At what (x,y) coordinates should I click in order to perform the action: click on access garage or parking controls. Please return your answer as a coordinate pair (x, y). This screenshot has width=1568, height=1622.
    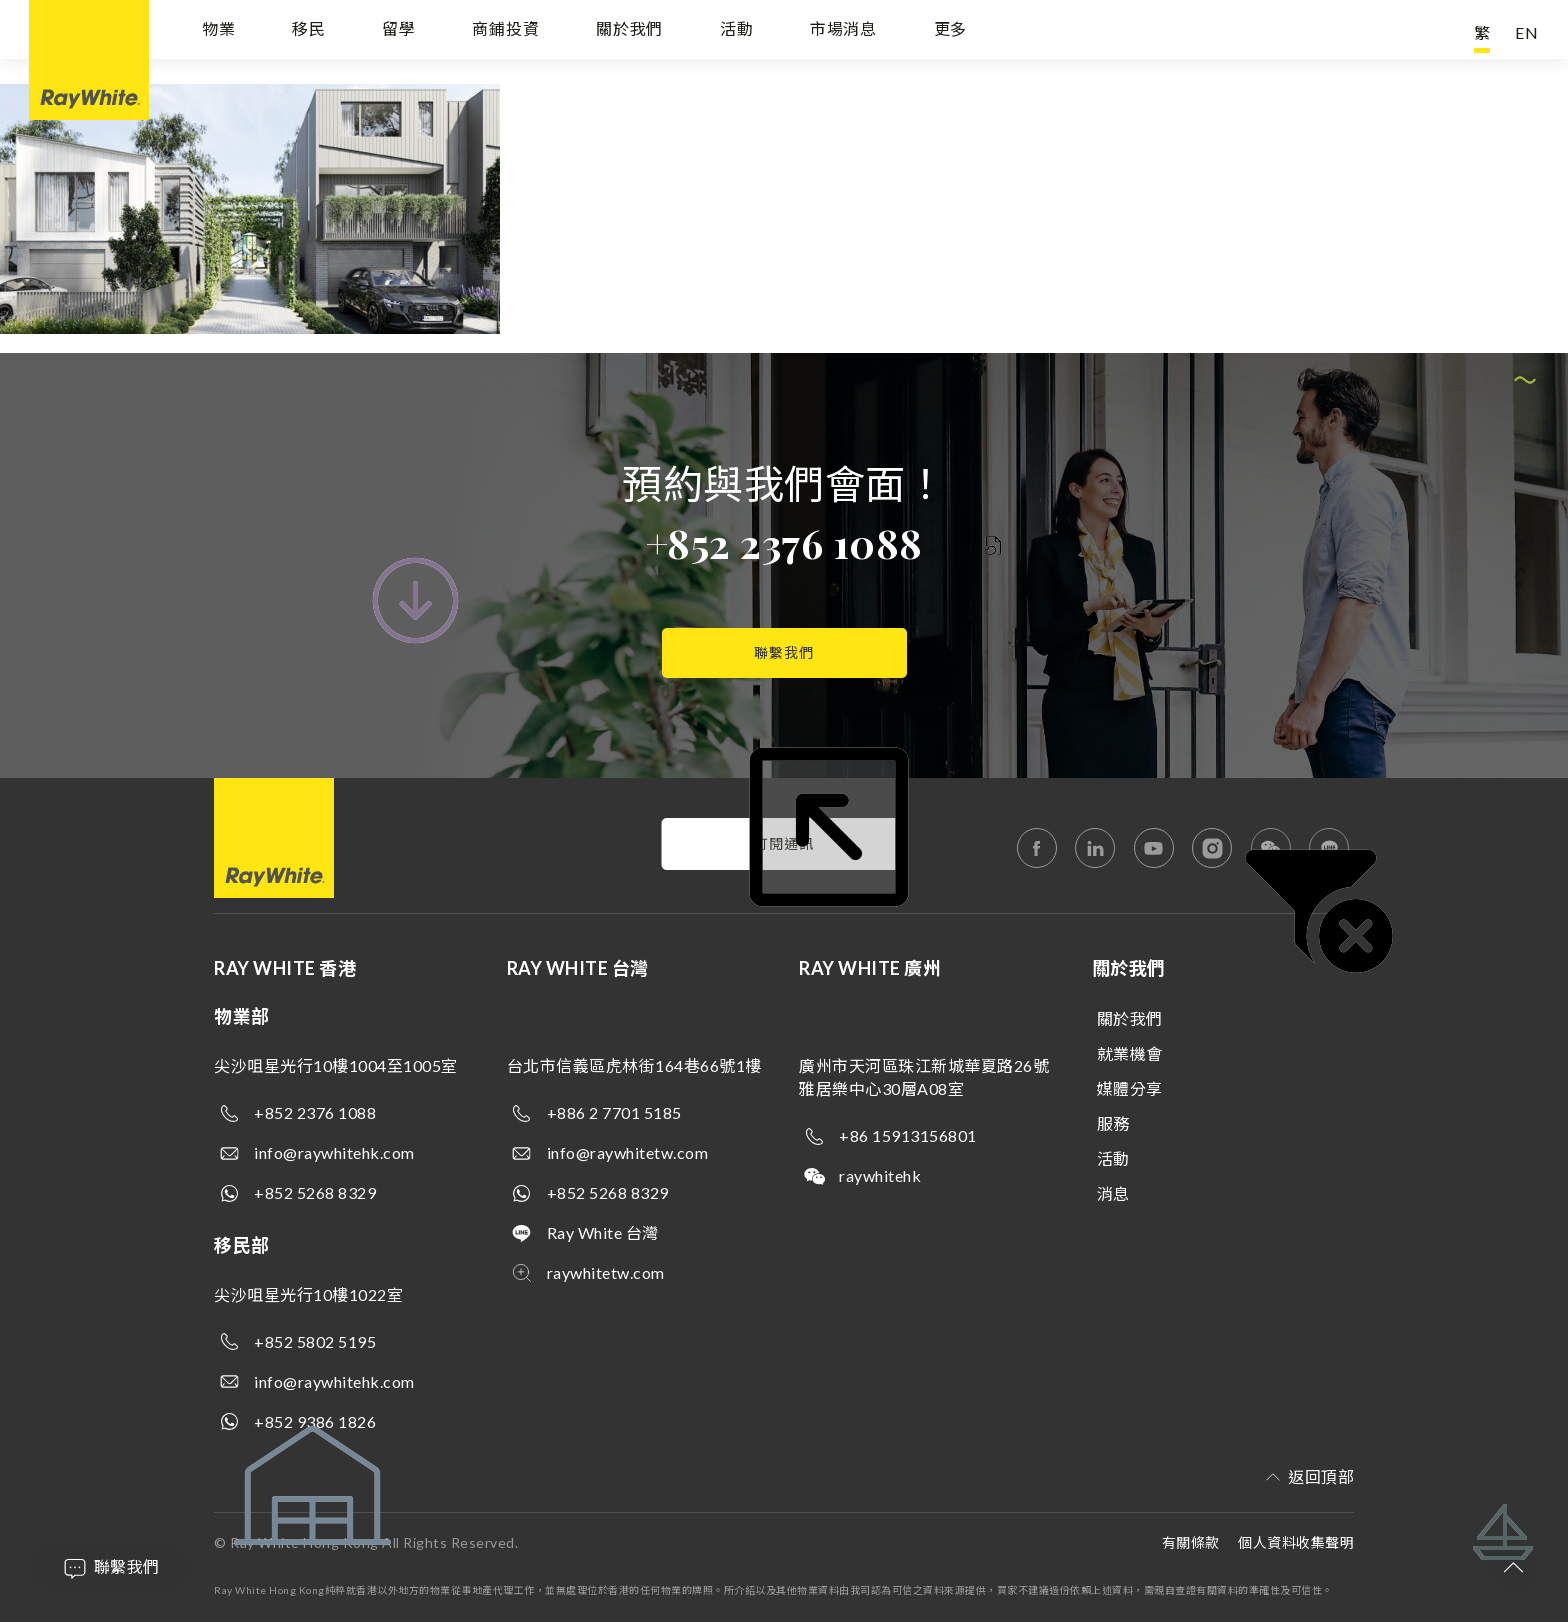
    Looking at the image, I should click on (312, 1493).